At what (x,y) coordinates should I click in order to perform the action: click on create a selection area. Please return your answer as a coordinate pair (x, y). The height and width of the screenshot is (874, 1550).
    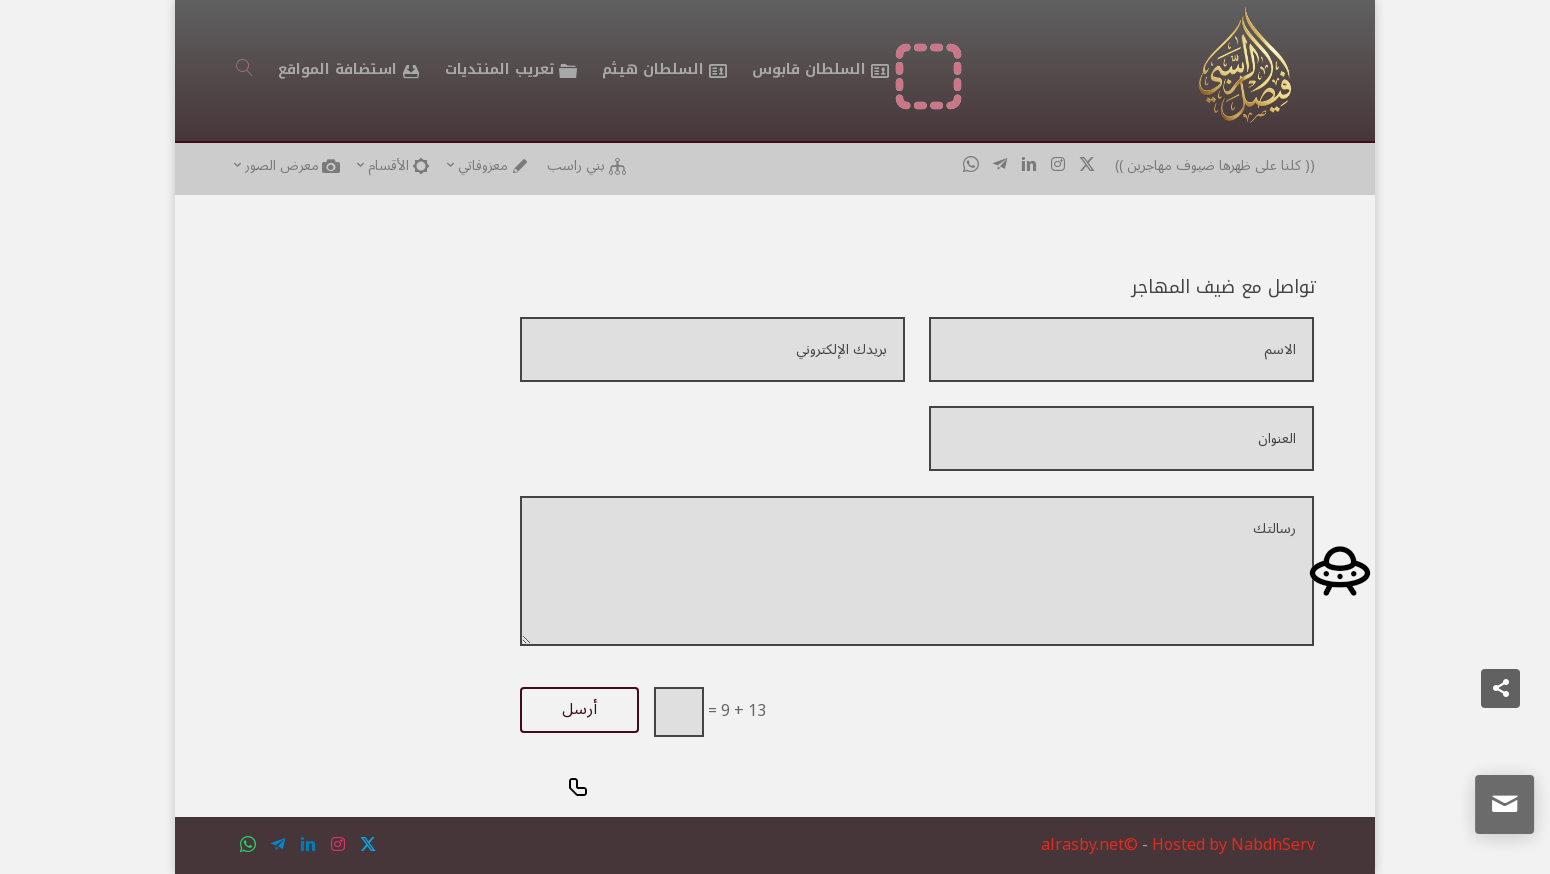
    Looking at the image, I should click on (928, 76).